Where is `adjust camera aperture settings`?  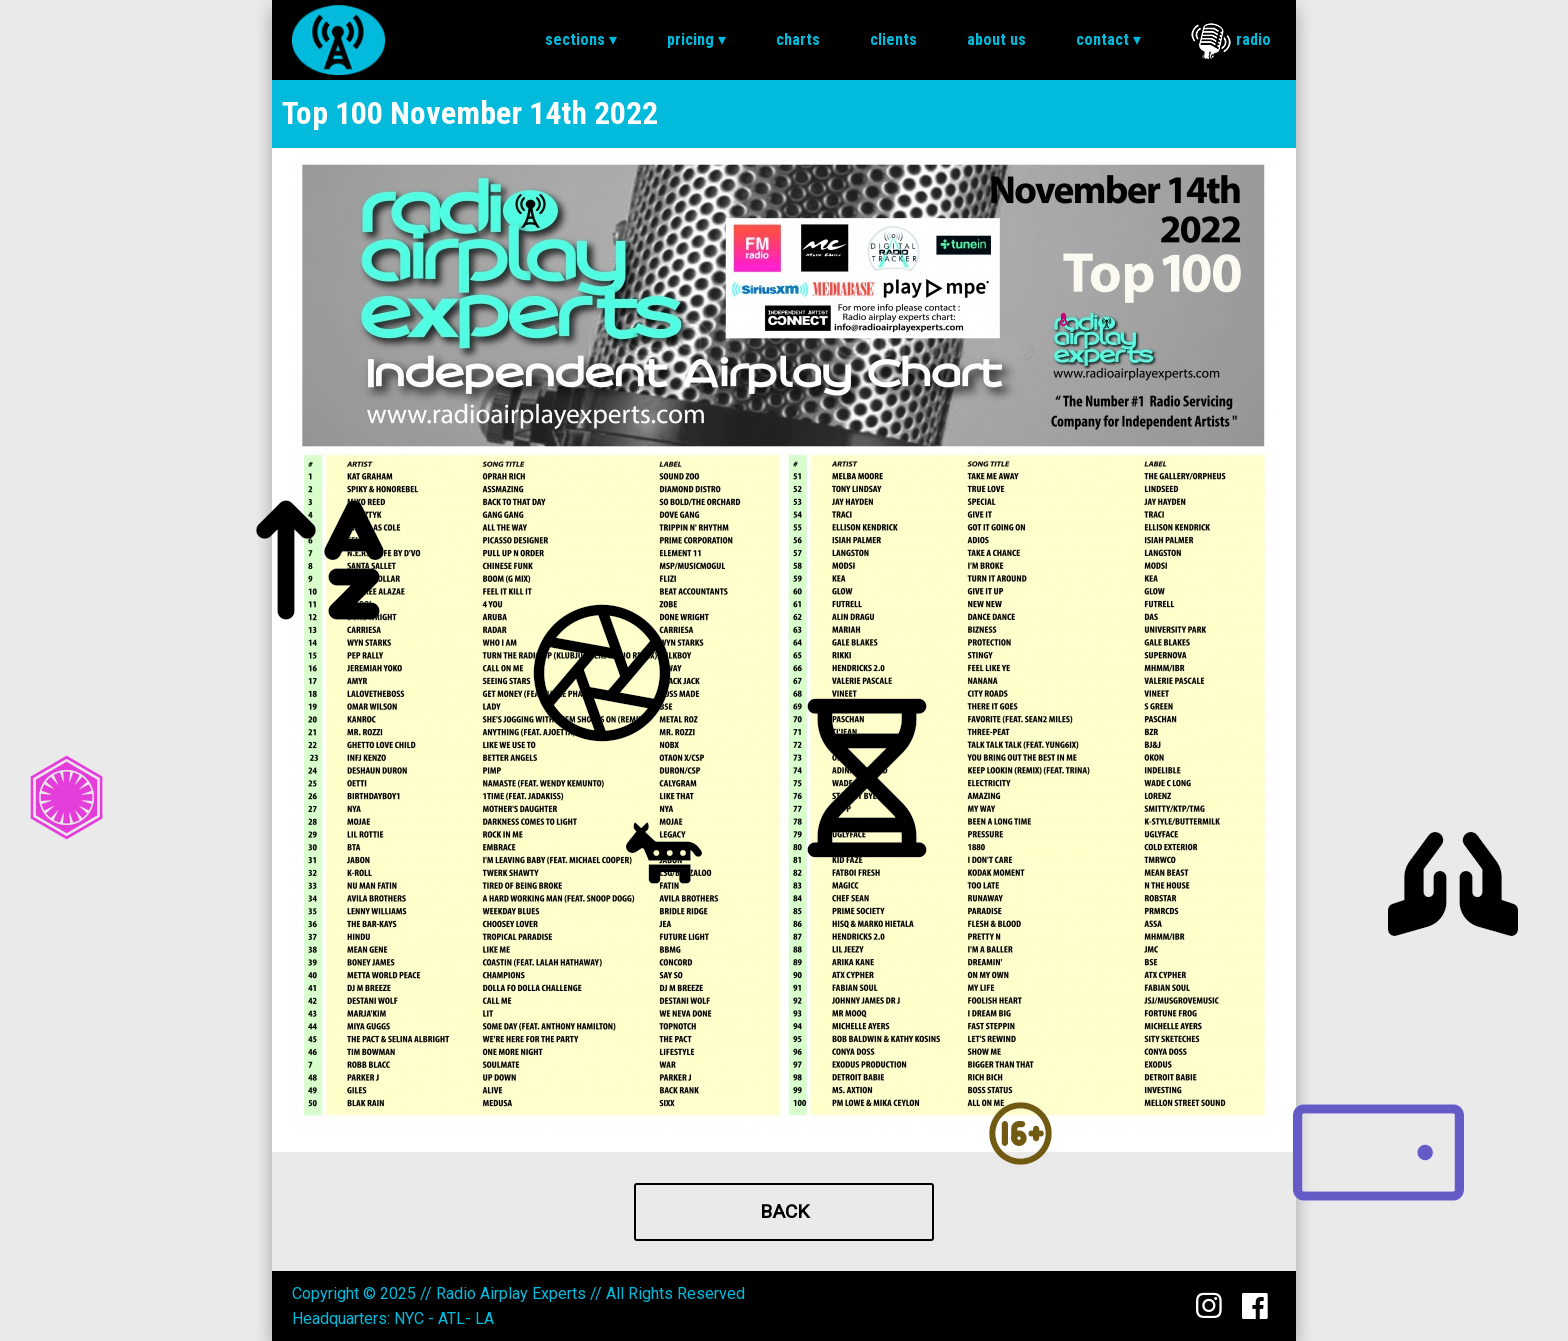 adjust camera aperture settings is located at coordinates (602, 673).